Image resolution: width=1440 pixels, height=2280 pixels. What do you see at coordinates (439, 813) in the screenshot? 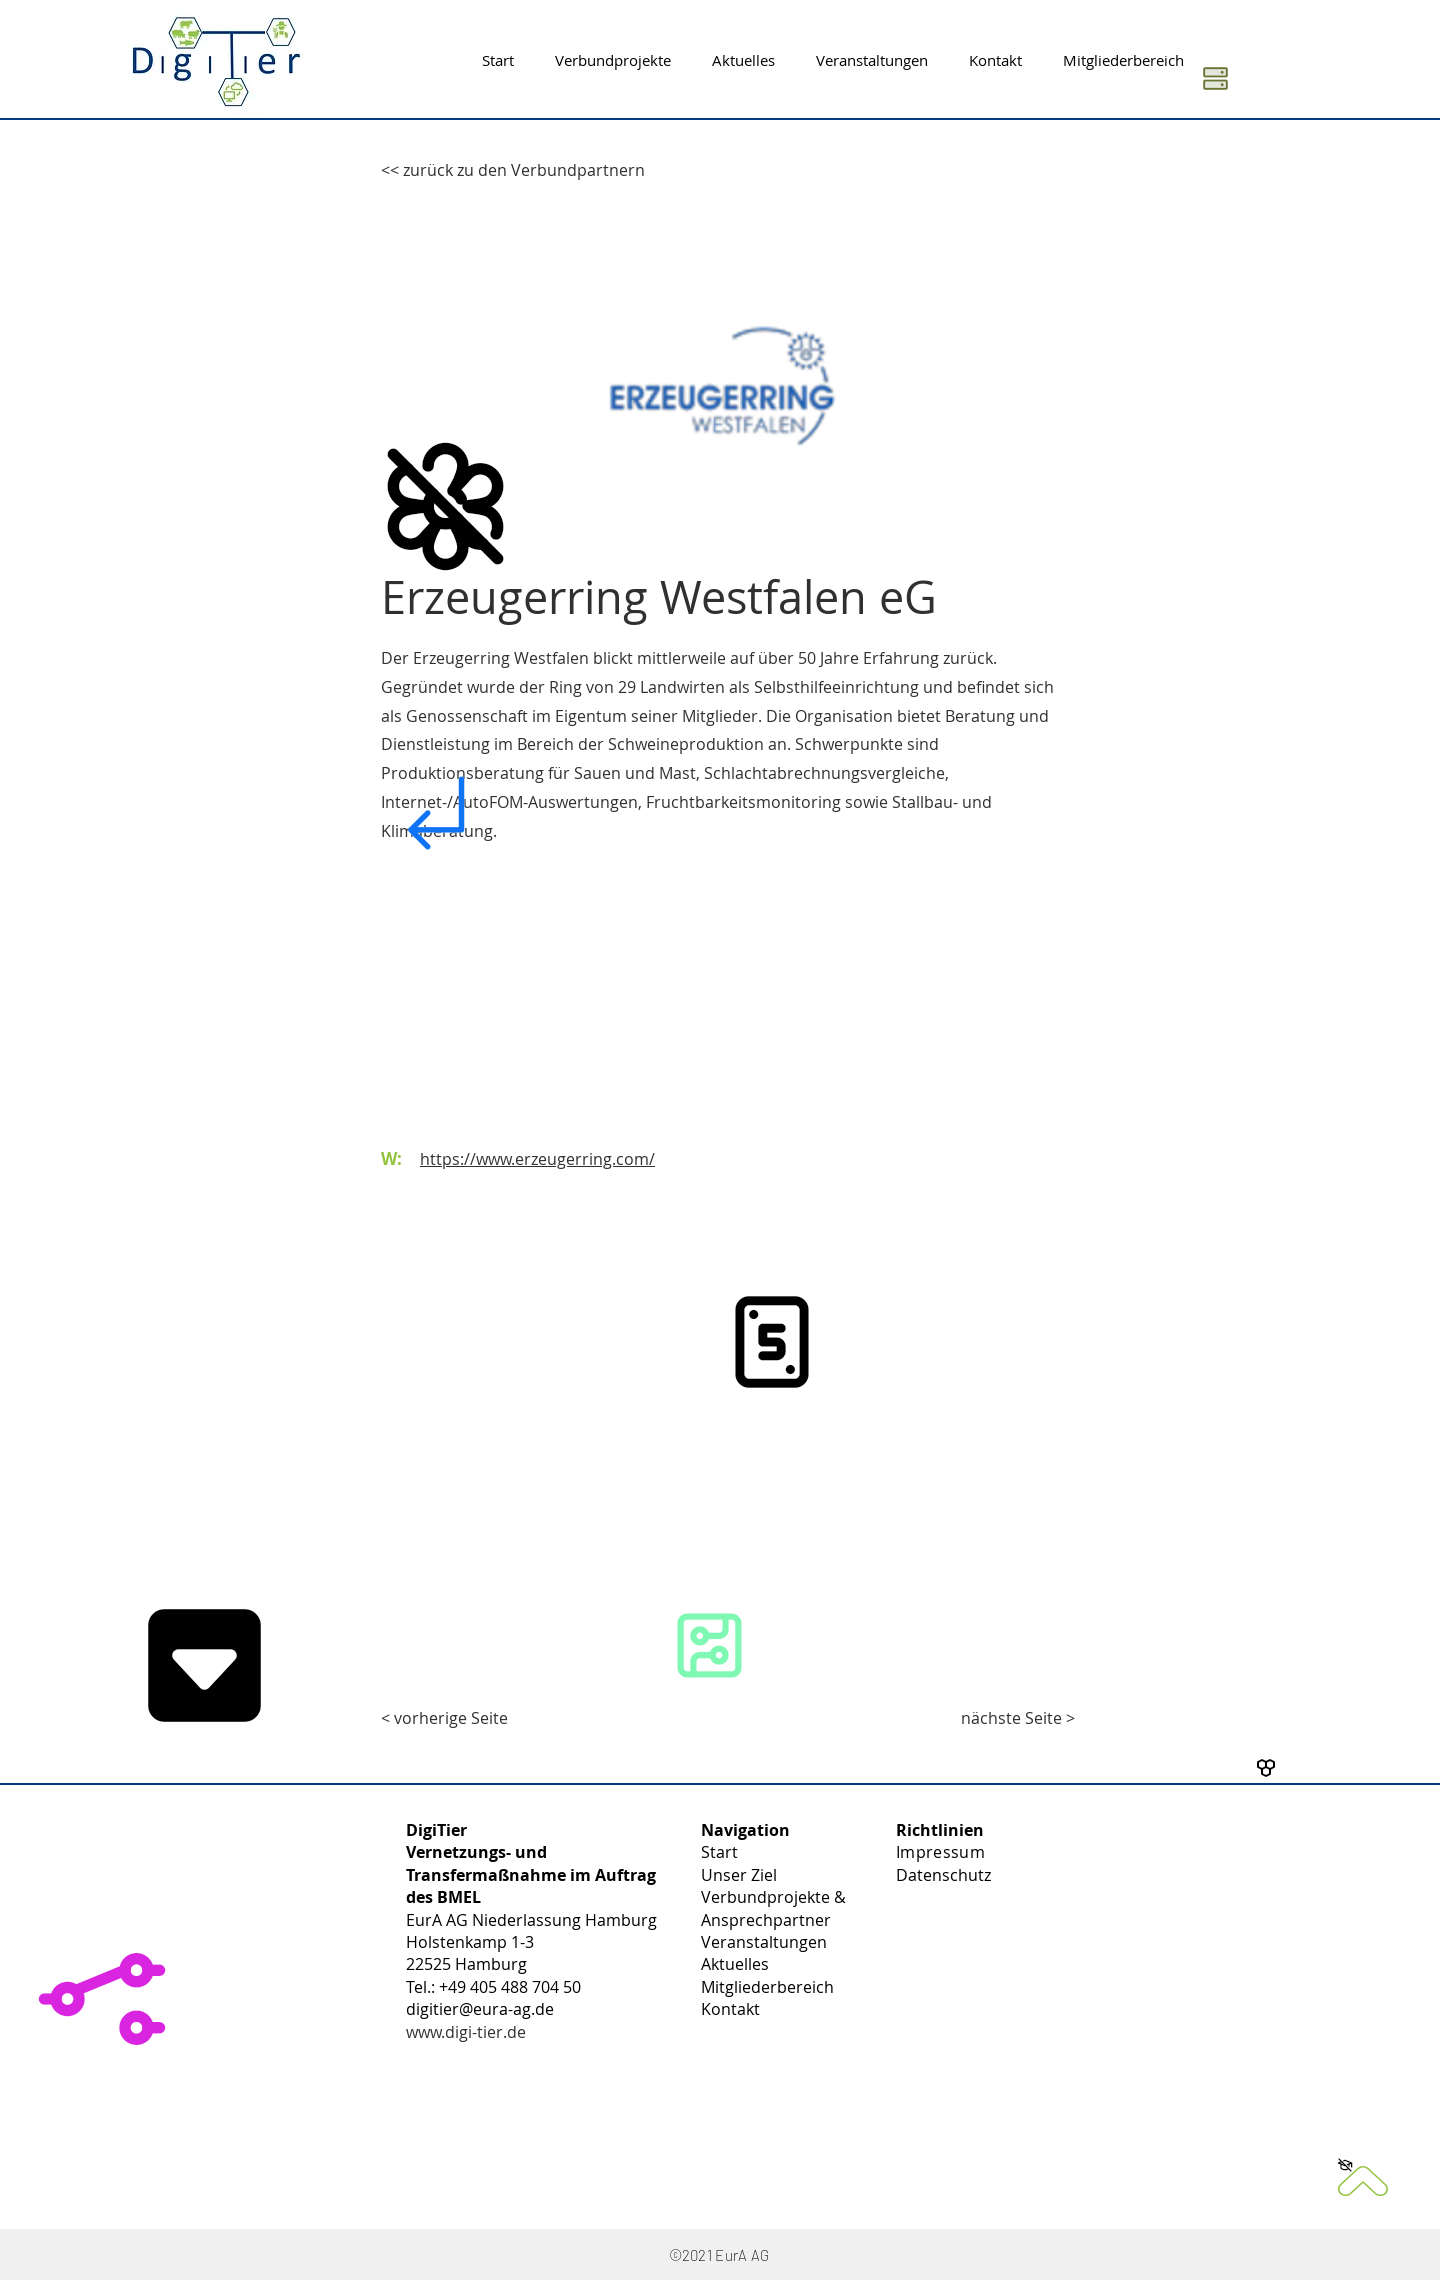
I see `return or enter key` at bounding box center [439, 813].